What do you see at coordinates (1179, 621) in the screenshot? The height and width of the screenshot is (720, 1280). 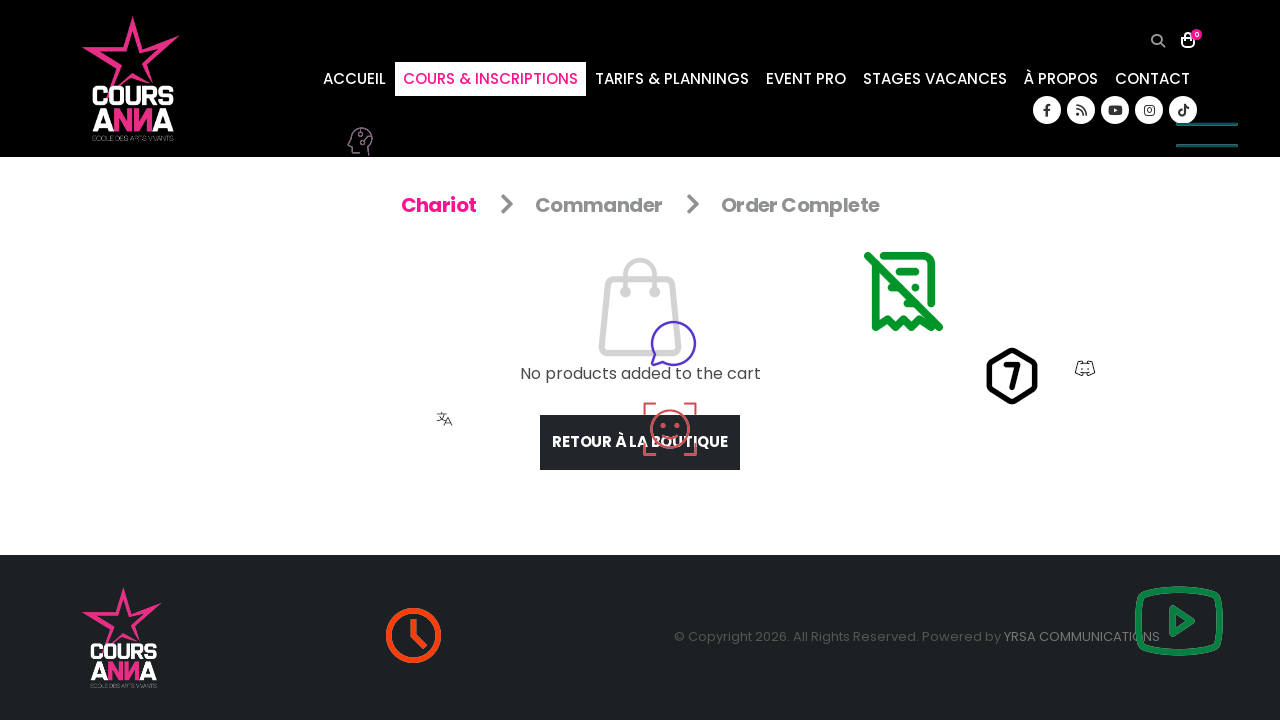 I see `open youtube` at bounding box center [1179, 621].